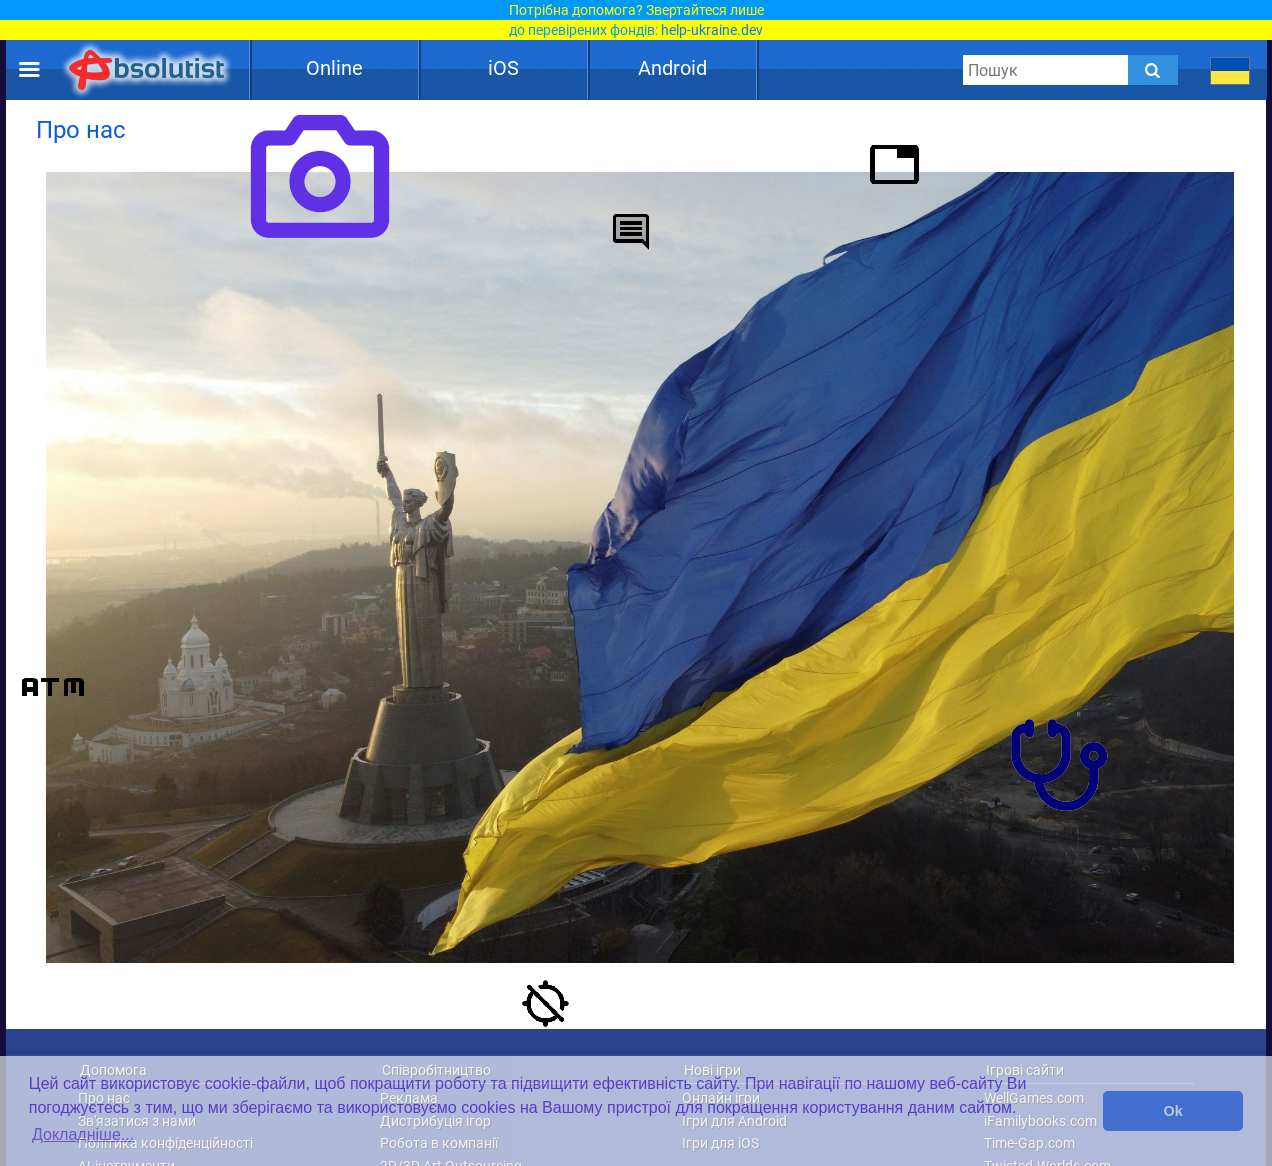 The width and height of the screenshot is (1272, 1166). I want to click on add a comment or note, so click(631, 232).